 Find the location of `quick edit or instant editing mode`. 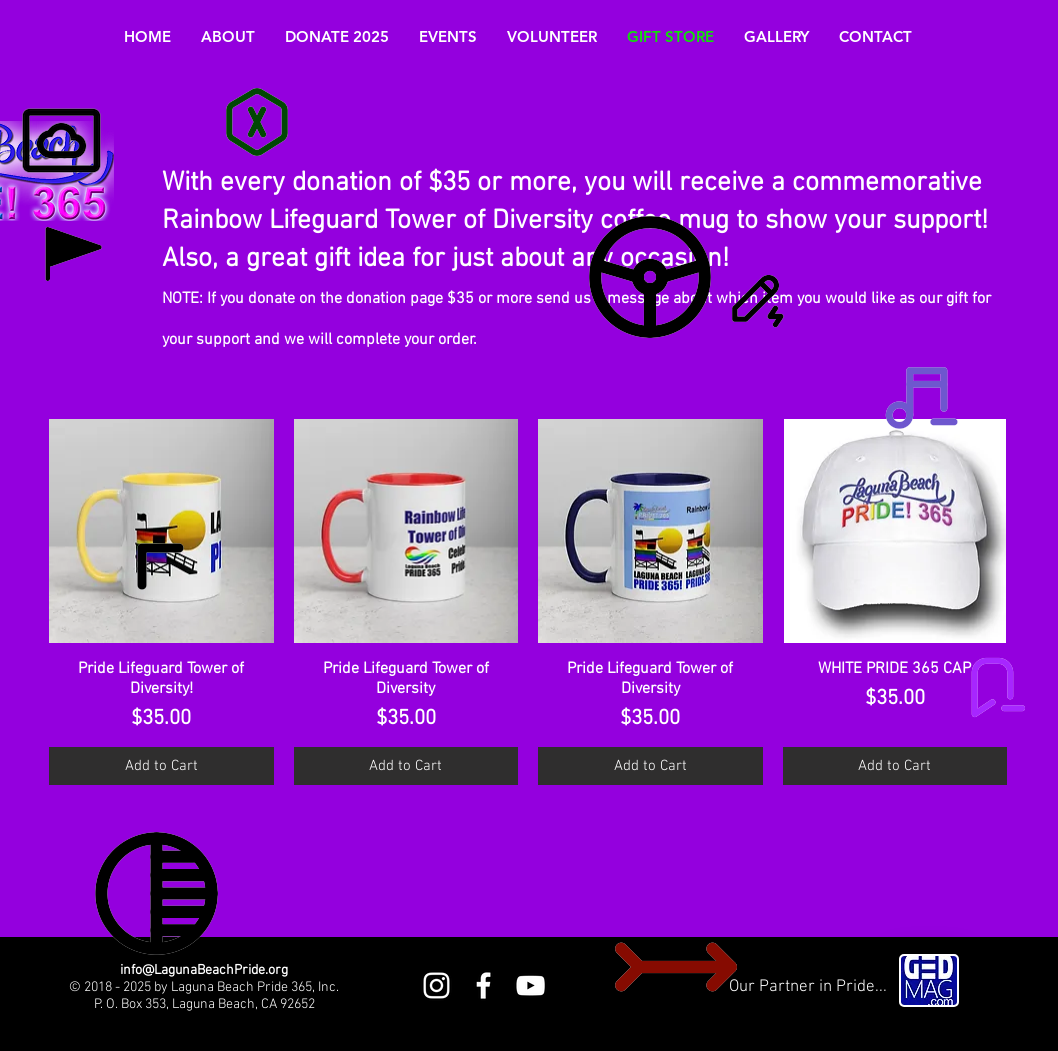

quick edit or instant editing mode is located at coordinates (756, 297).